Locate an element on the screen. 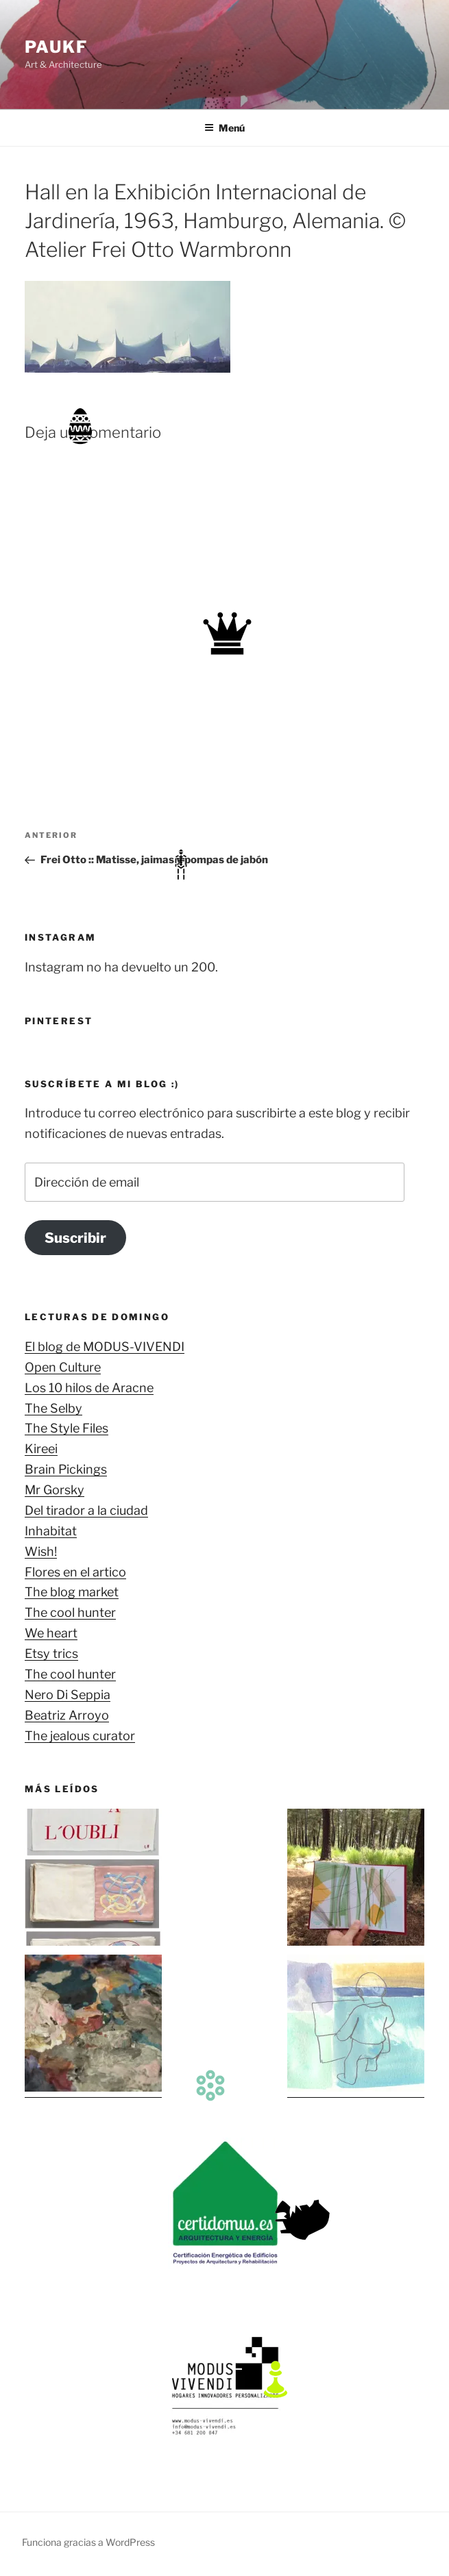 The width and height of the screenshot is (449, 2576). easter or spring seasonal event indicator is located at coordinates (80, 426).